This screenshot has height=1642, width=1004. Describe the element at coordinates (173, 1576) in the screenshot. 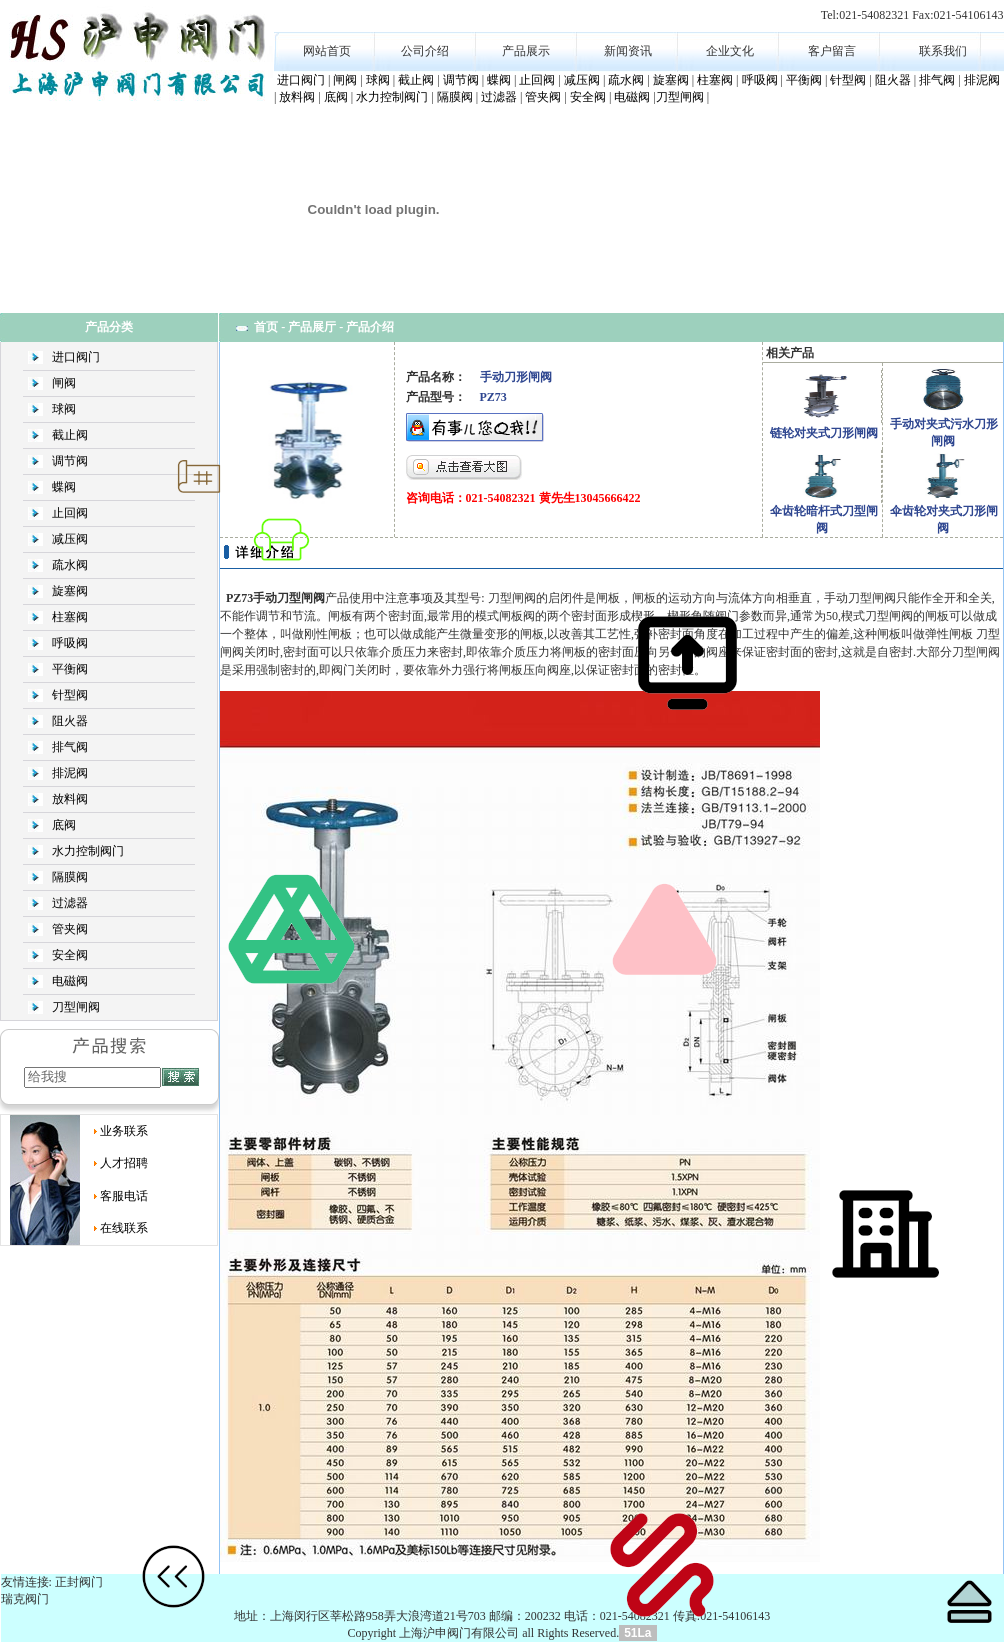

I see `go back to the beginning` at that location.